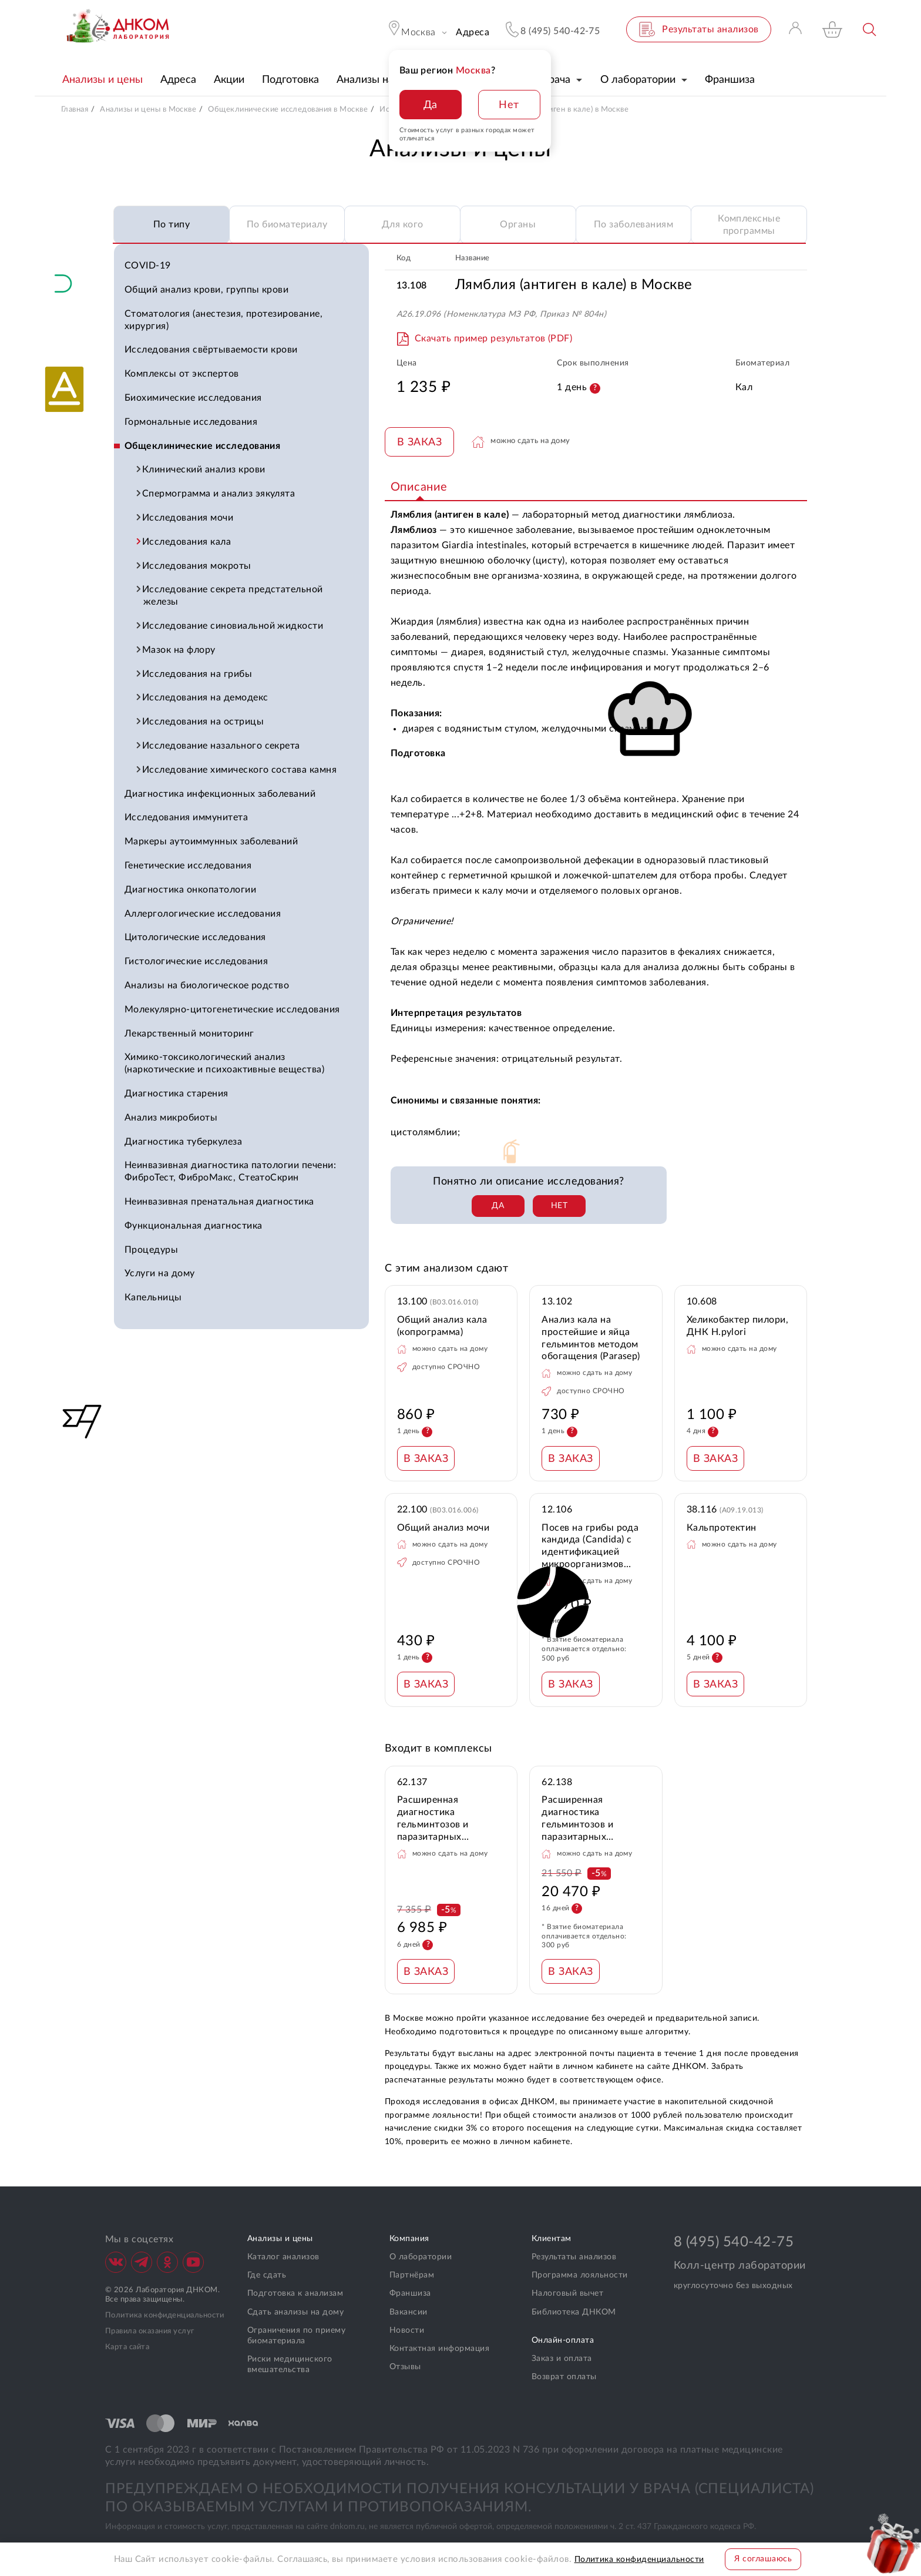 The image size is (921, 2576). Describe the element at coordinates (64, 389) in the screenshot. I see `apply underline formatting to text` at that location.